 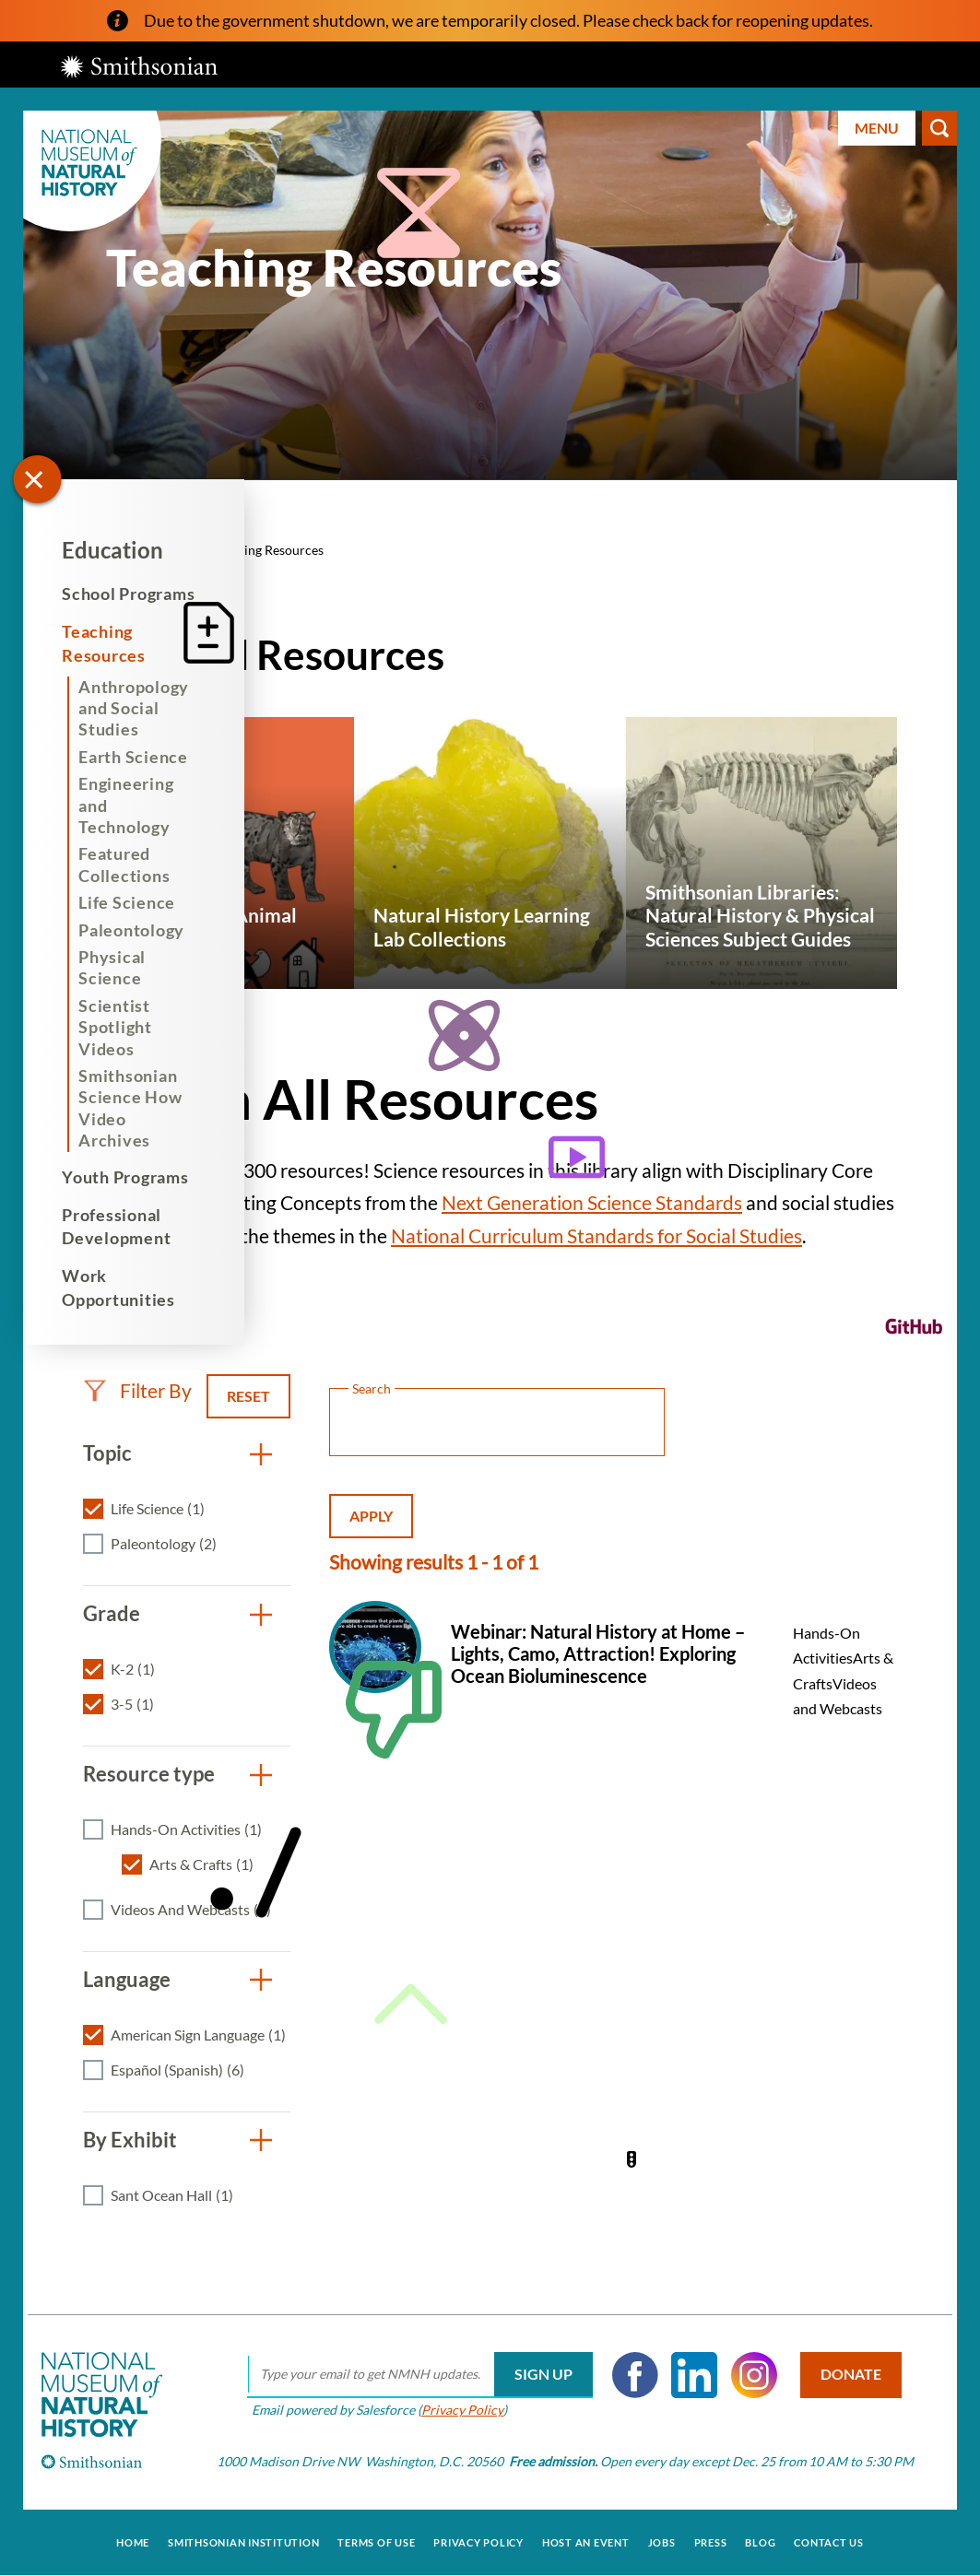 I want to click on collapse an expanded section, so click(x=410, y=2003).